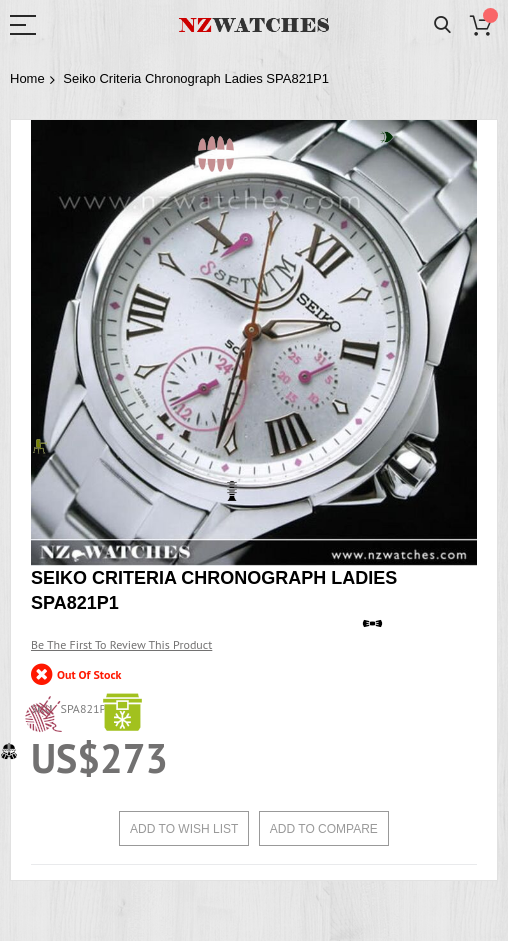 The height and width of the screenshot is (941, 508). Describe the element at coordinates (44, 714) in the screenshot. I see `yarn or wool crafting material indicator` at that location.